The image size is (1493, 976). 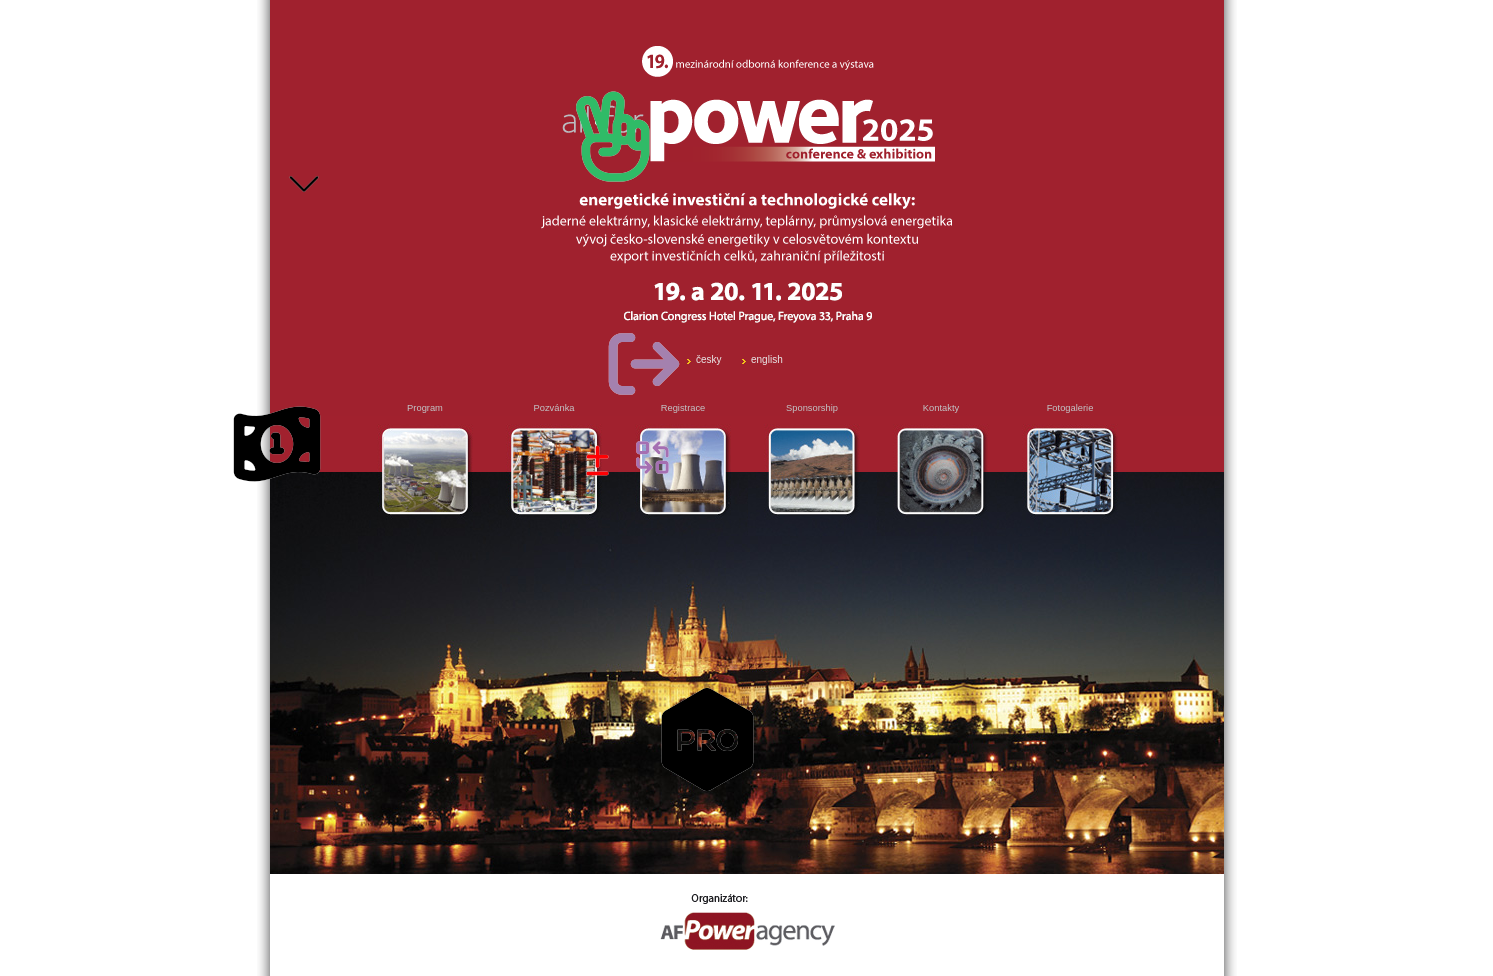 I want to click on swap or exchange two items, so click(x=652, y=457).